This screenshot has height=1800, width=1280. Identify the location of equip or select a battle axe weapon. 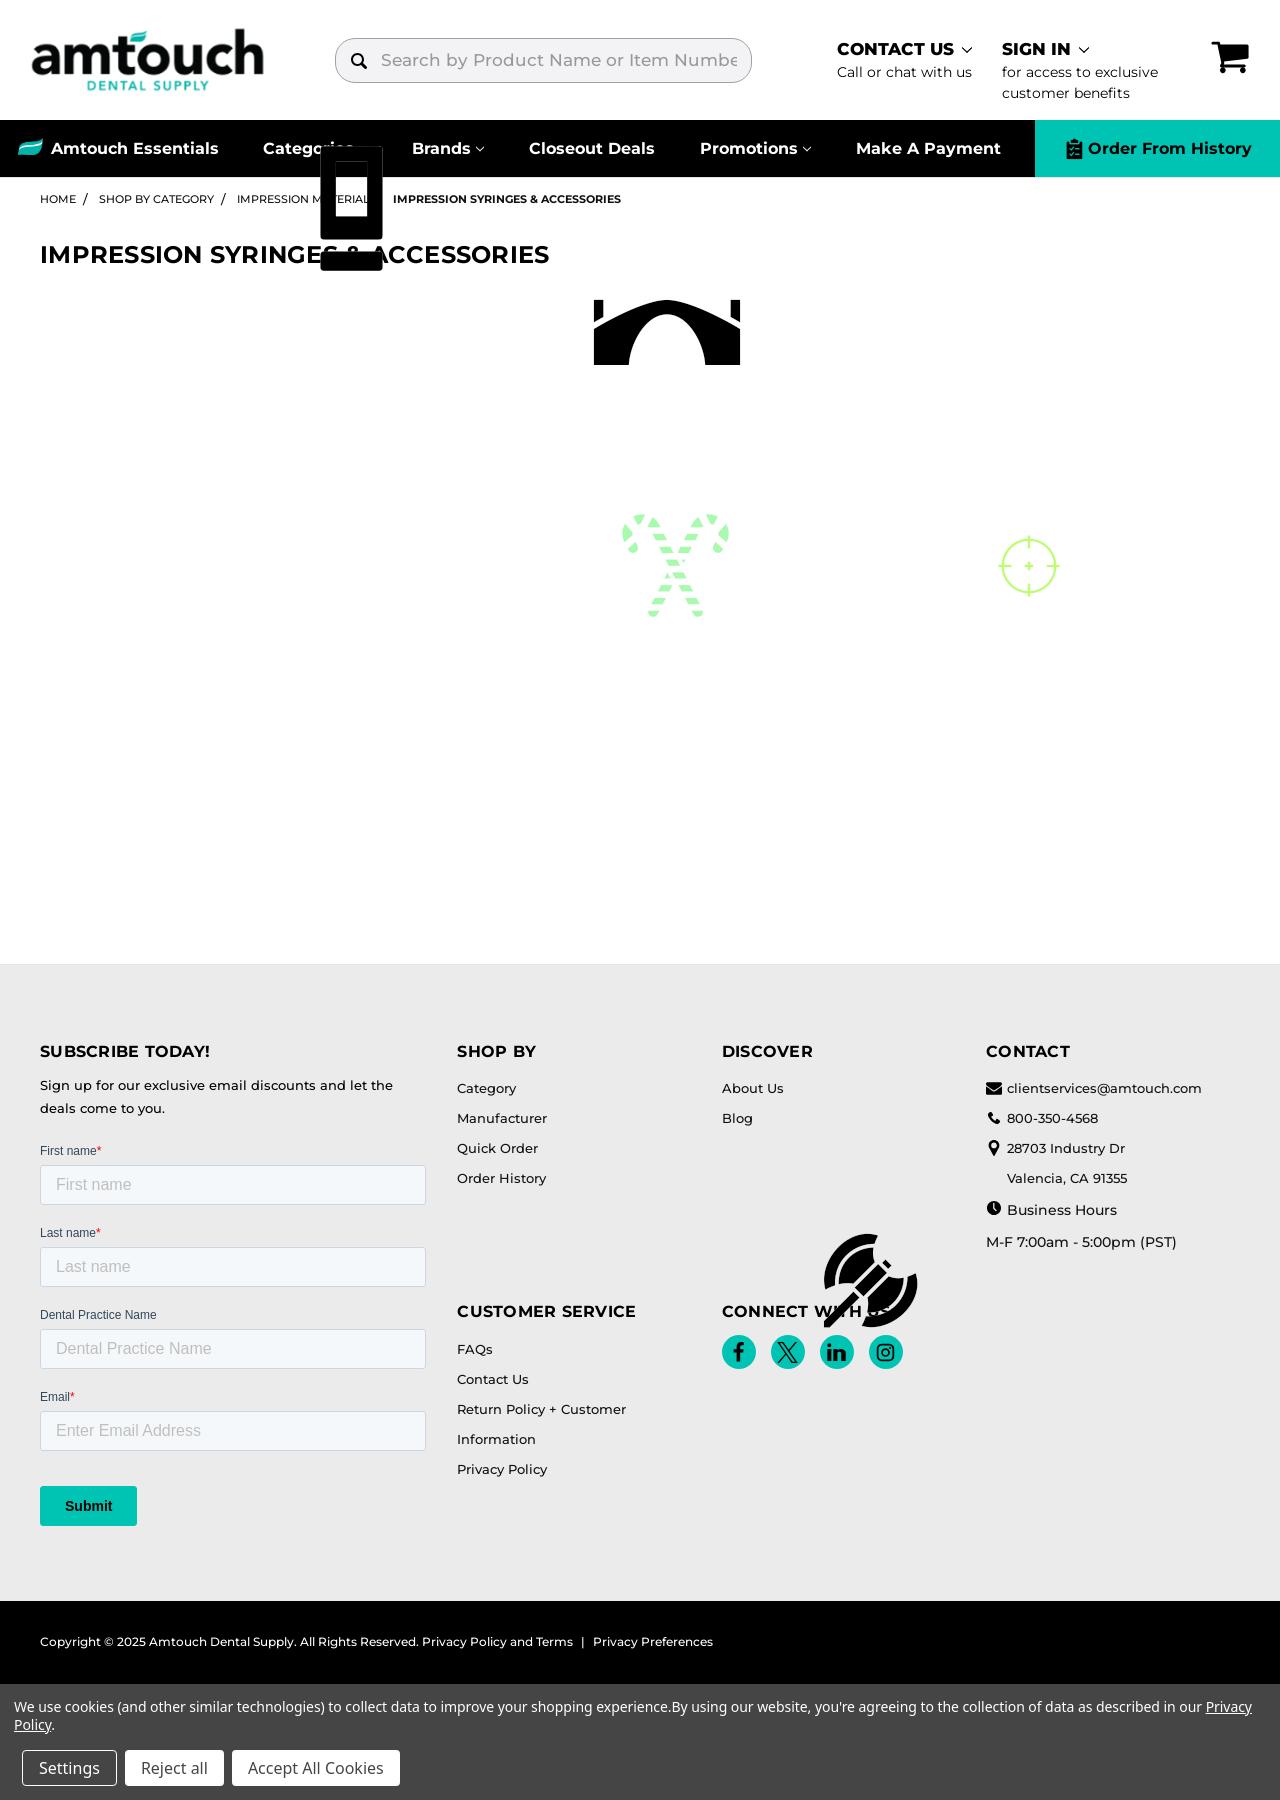
(870, 1280).